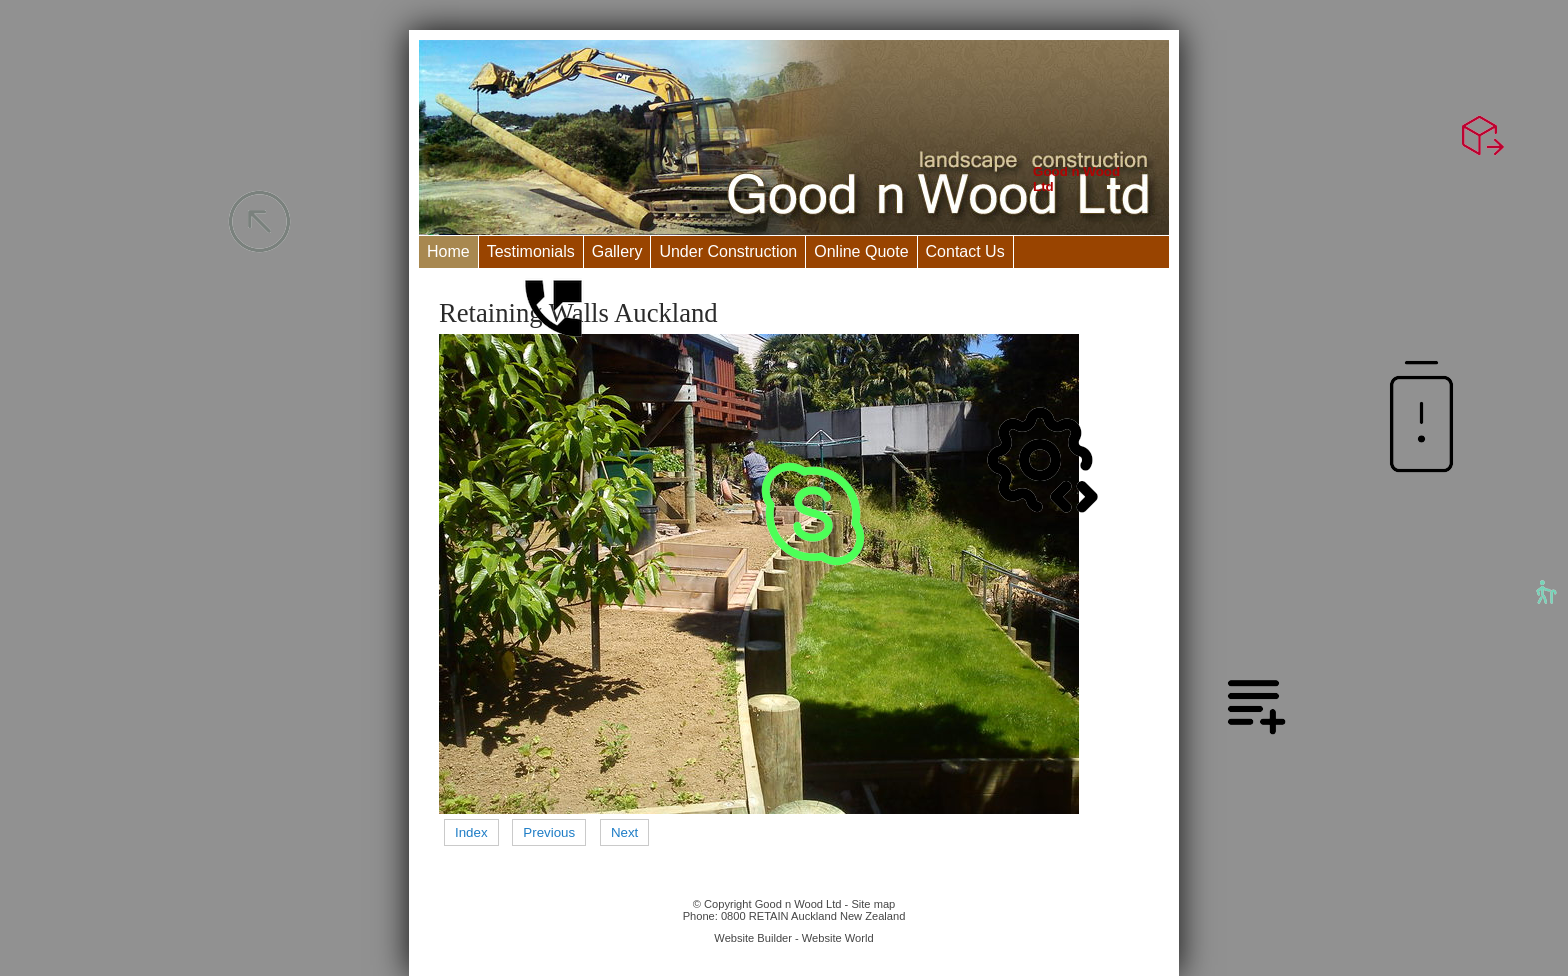 This screenshot has width=1568, height=976. I want to click on access developer or code settings, so click(1040, 460).